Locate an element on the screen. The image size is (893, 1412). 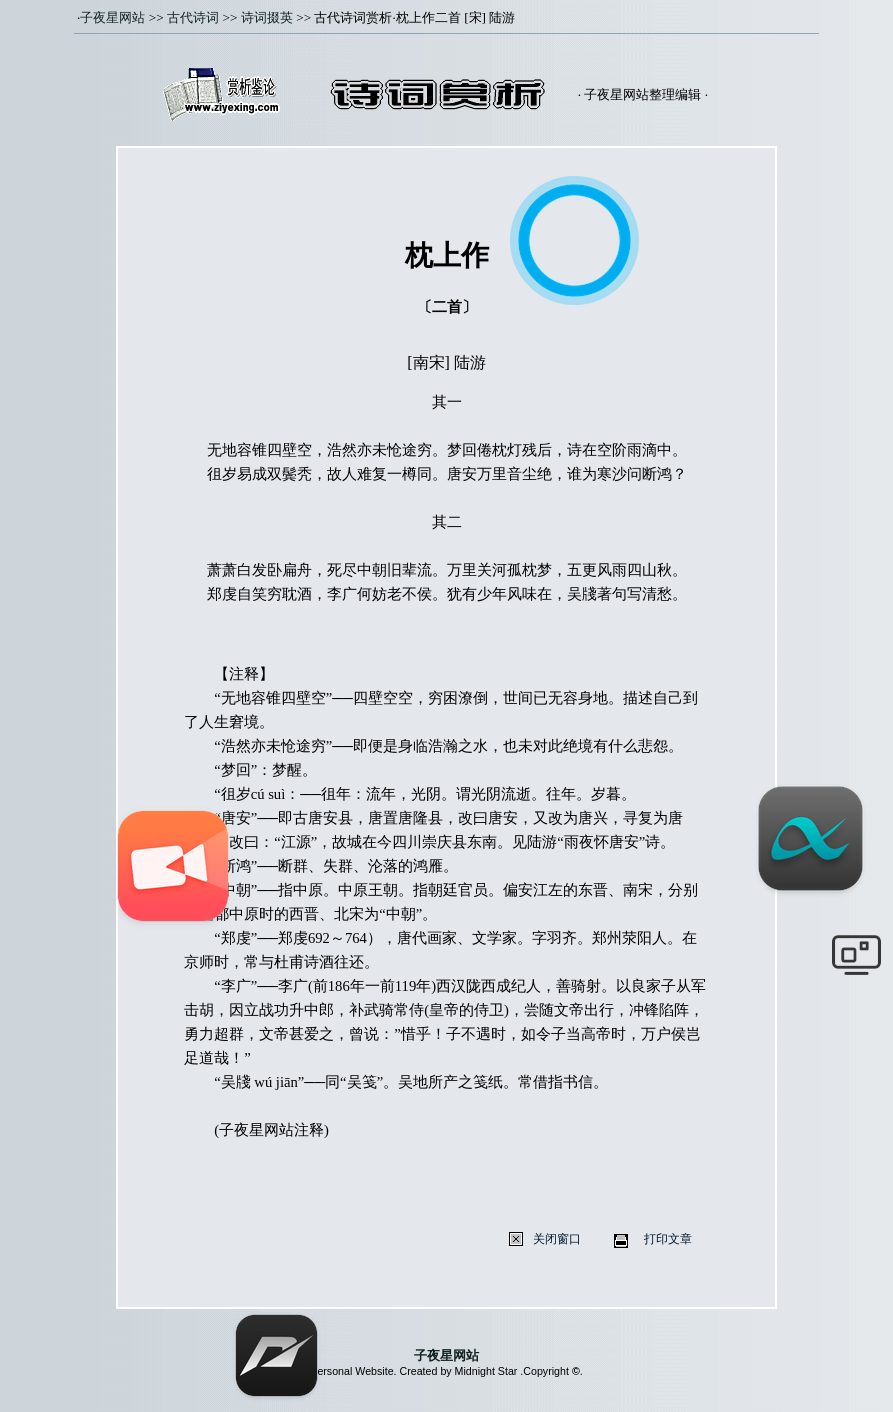
launch need for speed shift racing game is located at coordinates (276, 1355).